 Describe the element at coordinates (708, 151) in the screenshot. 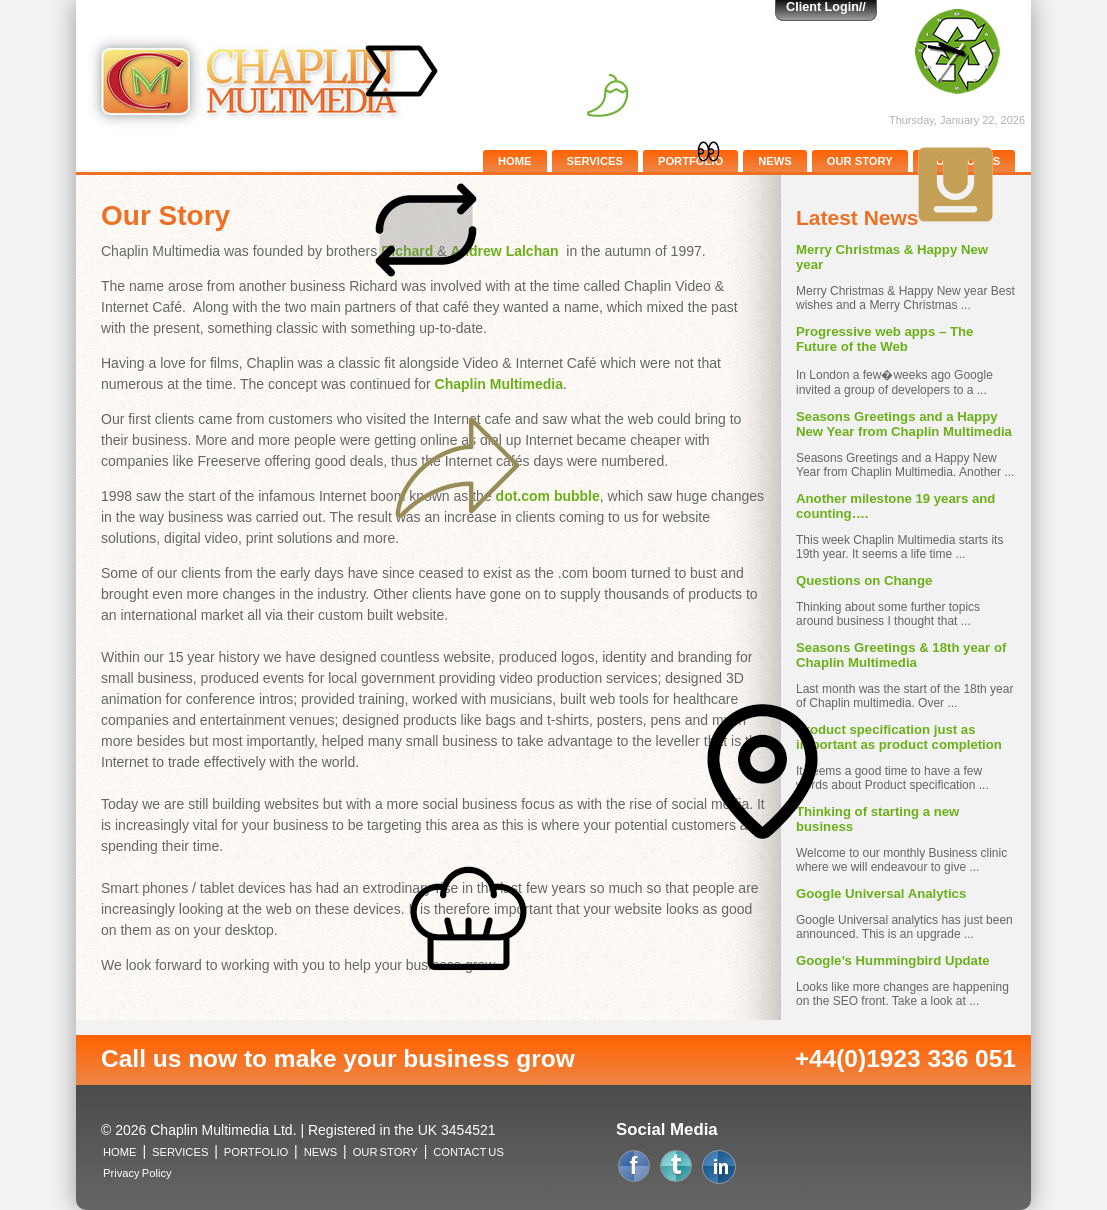

I see `view who has seen your content` at that location.